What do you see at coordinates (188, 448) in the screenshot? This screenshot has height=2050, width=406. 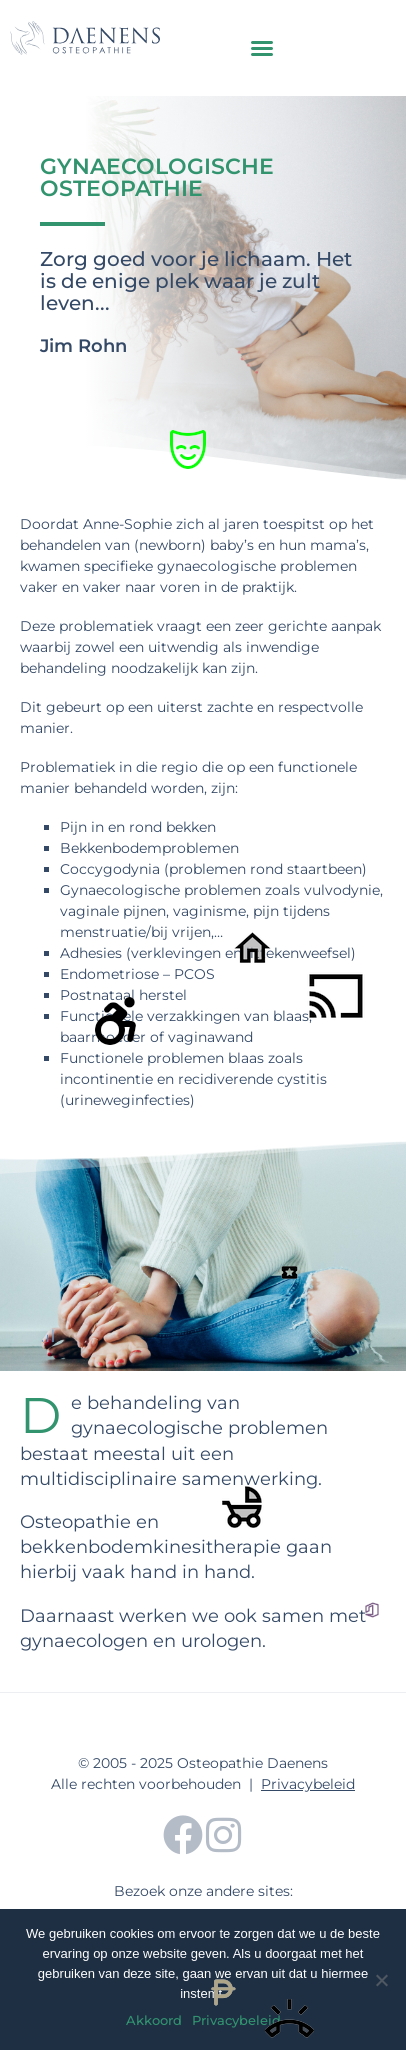 I see `access theater or entertainment mode` at bounding box center [188, 448].